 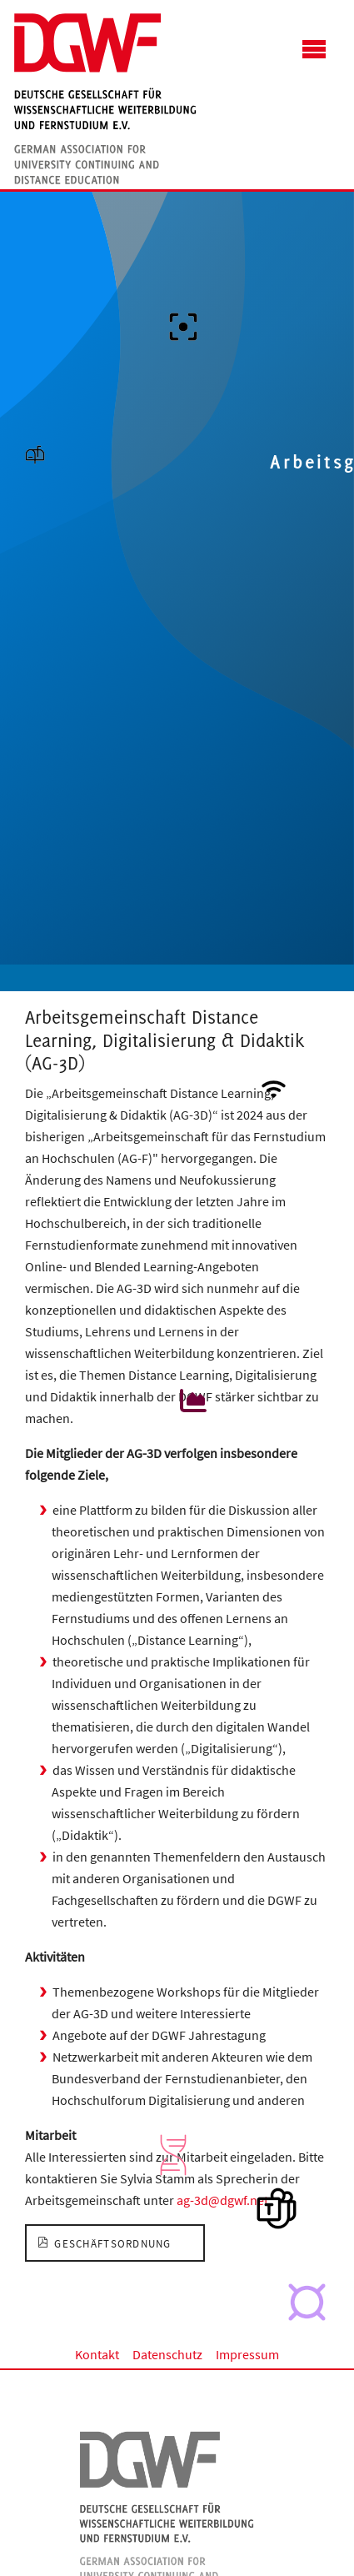 I want to click on access your mailbox or inbox, so click(x=35, y=455).